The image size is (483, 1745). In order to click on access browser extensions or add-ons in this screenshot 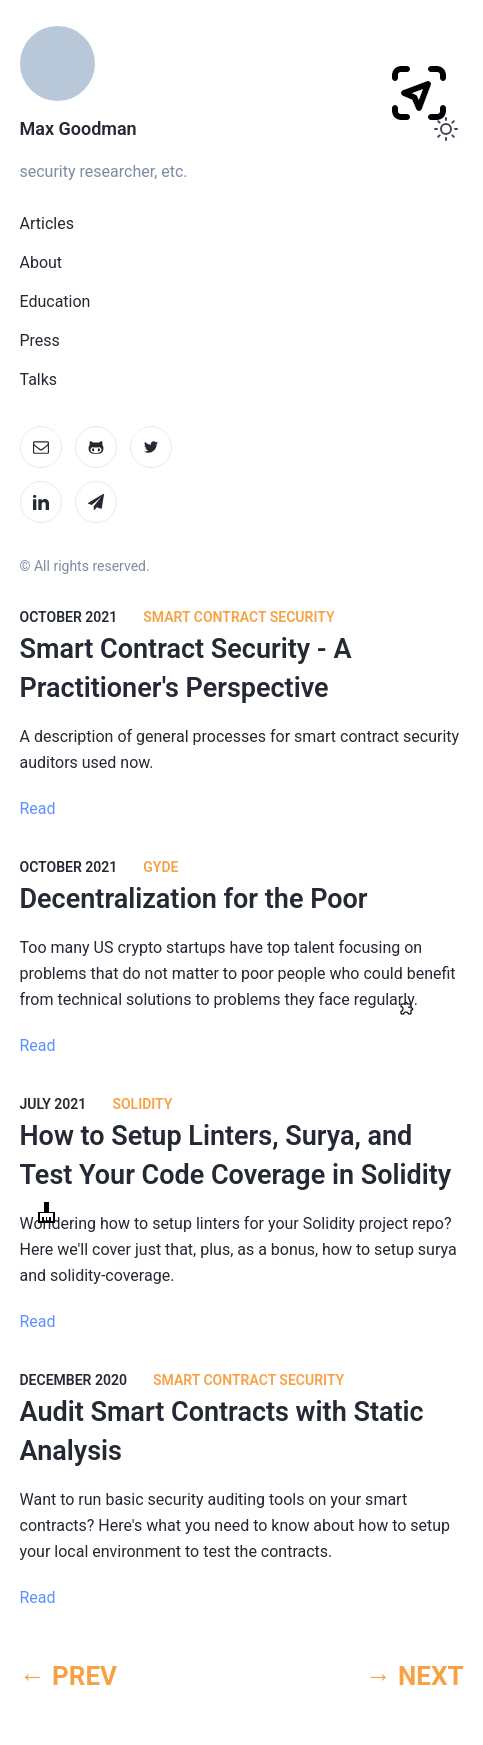, I will do `click(407, 1008)`.